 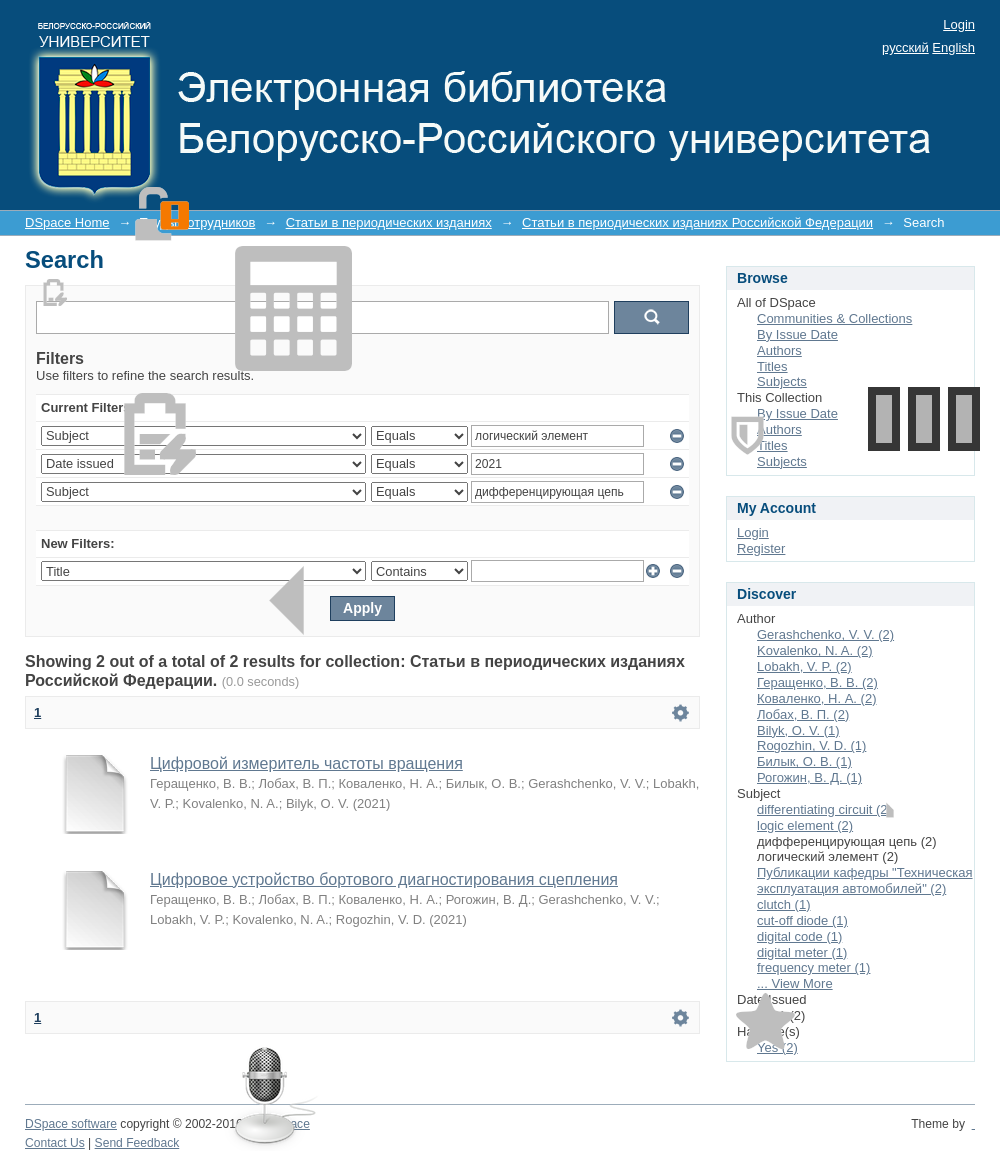 I want to click on battery is charging with good charge level, so click(x=155, y=434).